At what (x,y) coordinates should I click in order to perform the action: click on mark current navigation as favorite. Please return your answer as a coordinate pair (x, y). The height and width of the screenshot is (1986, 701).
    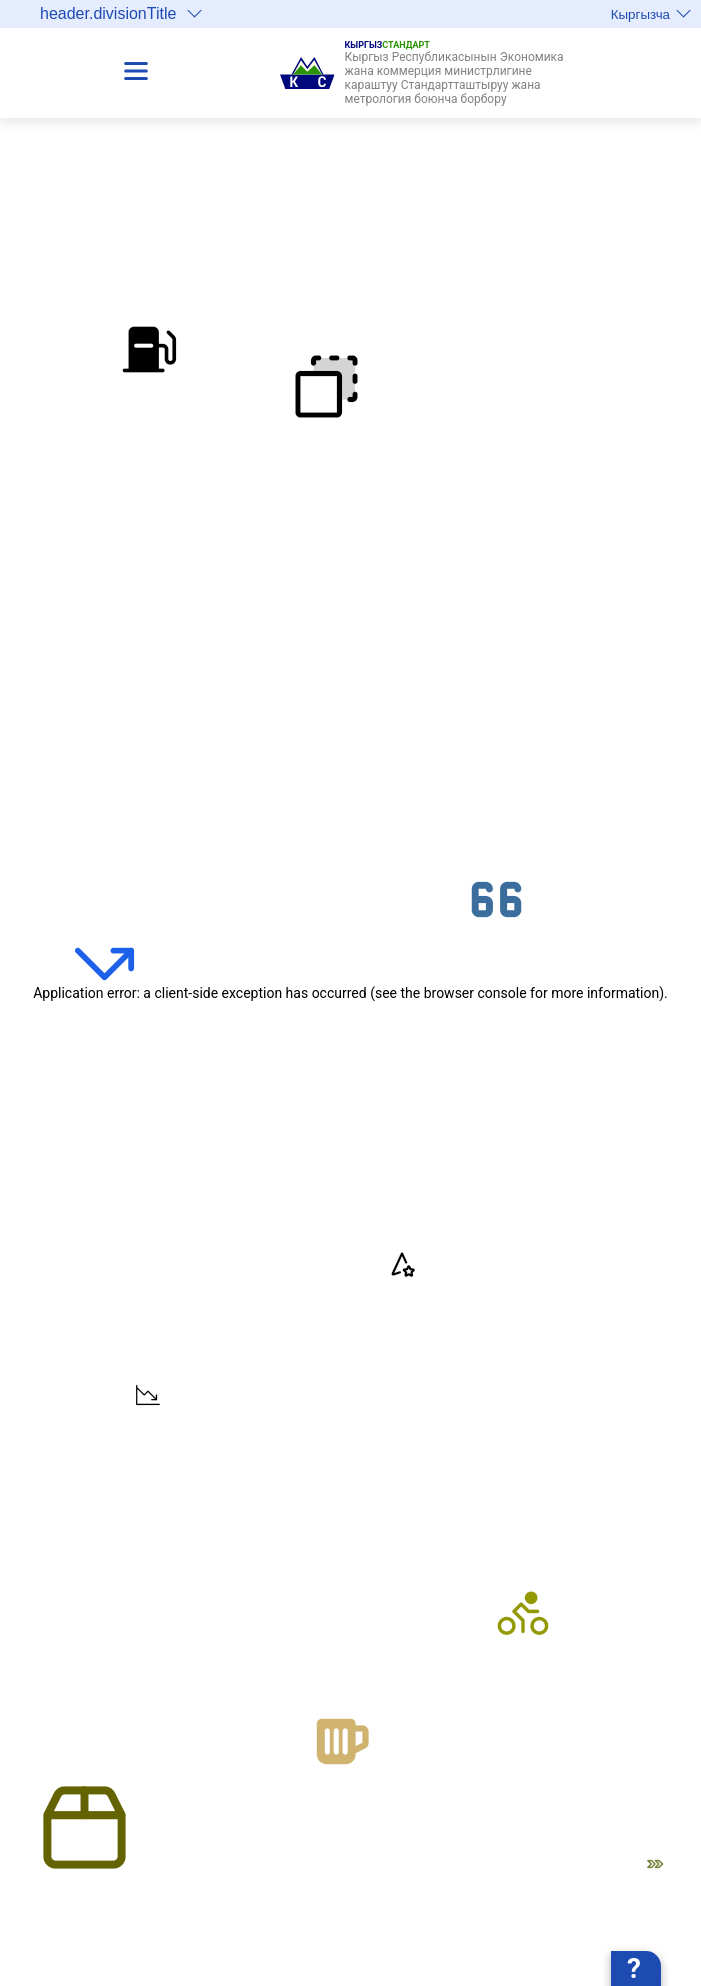
    Looking at the image, I should click on (402, 1264).